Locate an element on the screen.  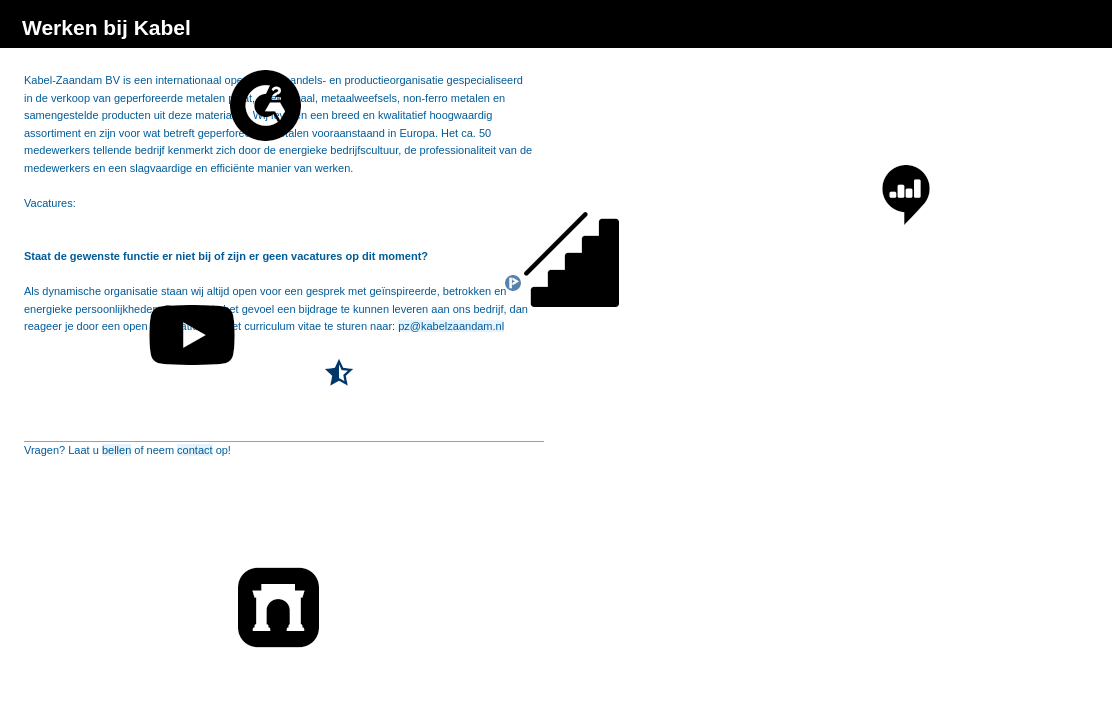
view G2 reviews and ratings is located at coordinates (265, 105).